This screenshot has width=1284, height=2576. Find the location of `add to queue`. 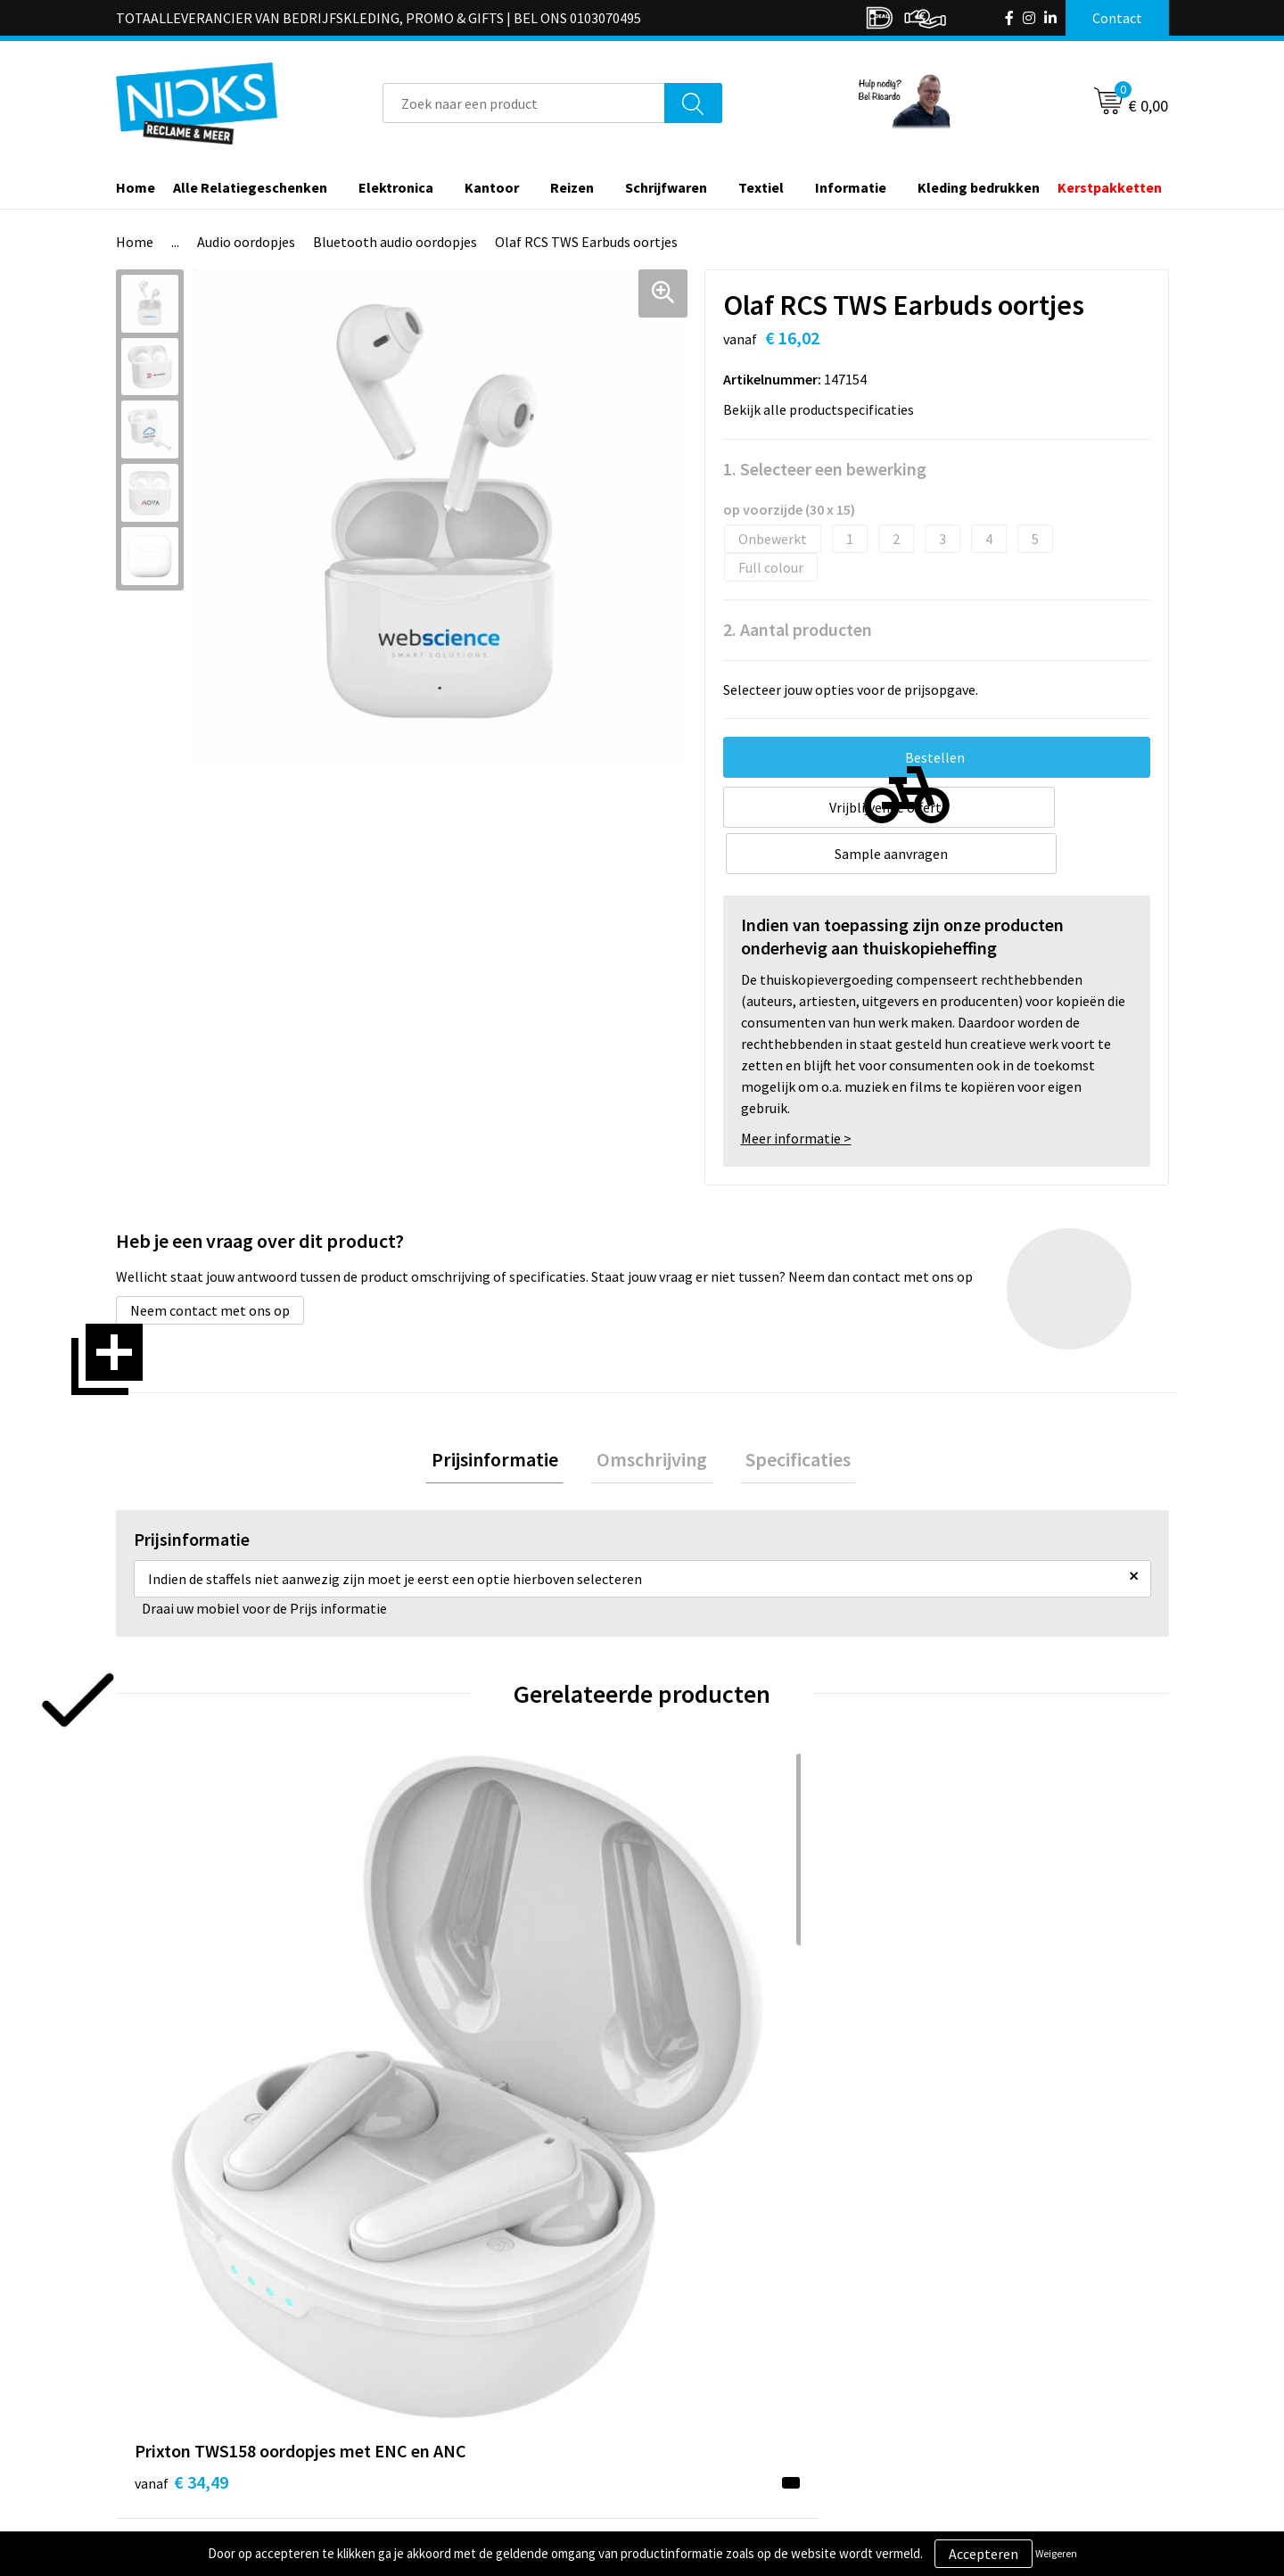

add to queue is located at coordinates (107, 1359).